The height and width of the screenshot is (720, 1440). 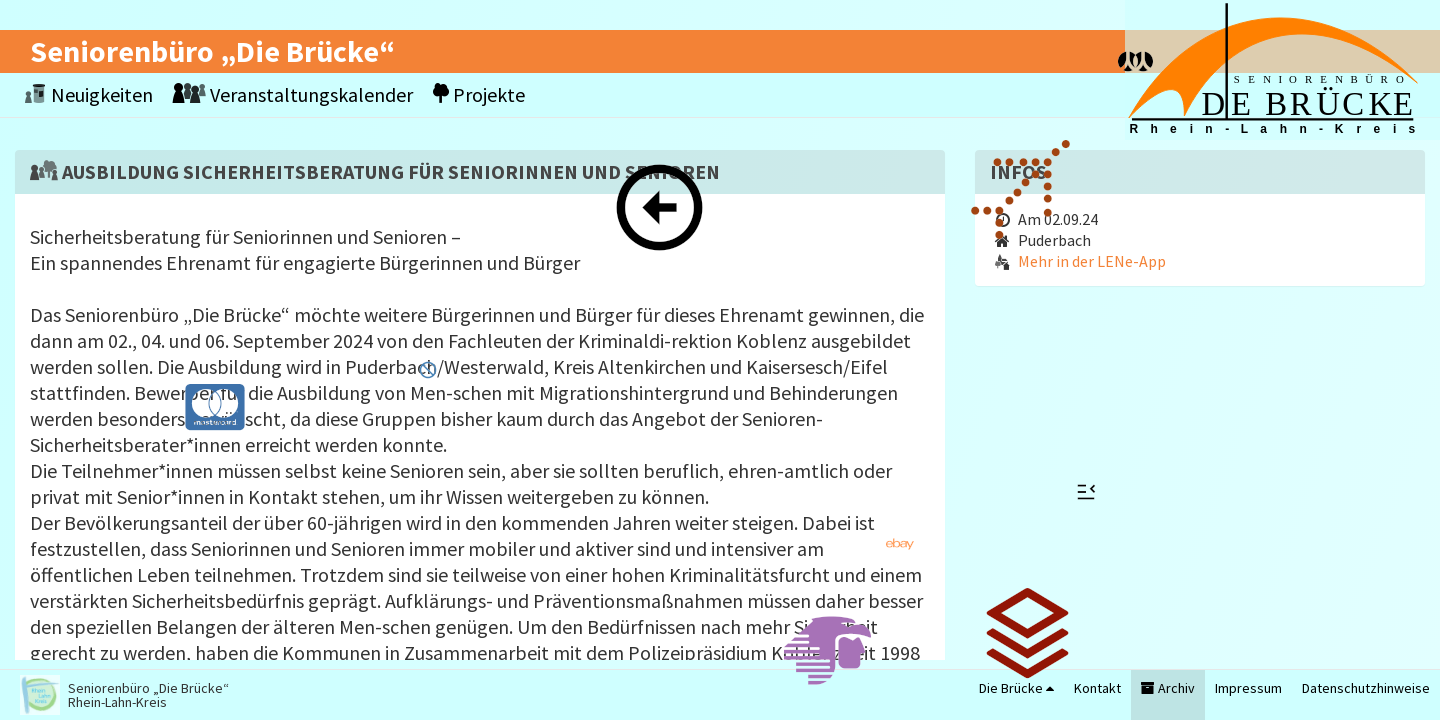 I want to click on link to Renren social network profile, so click(x=1135, y=61).